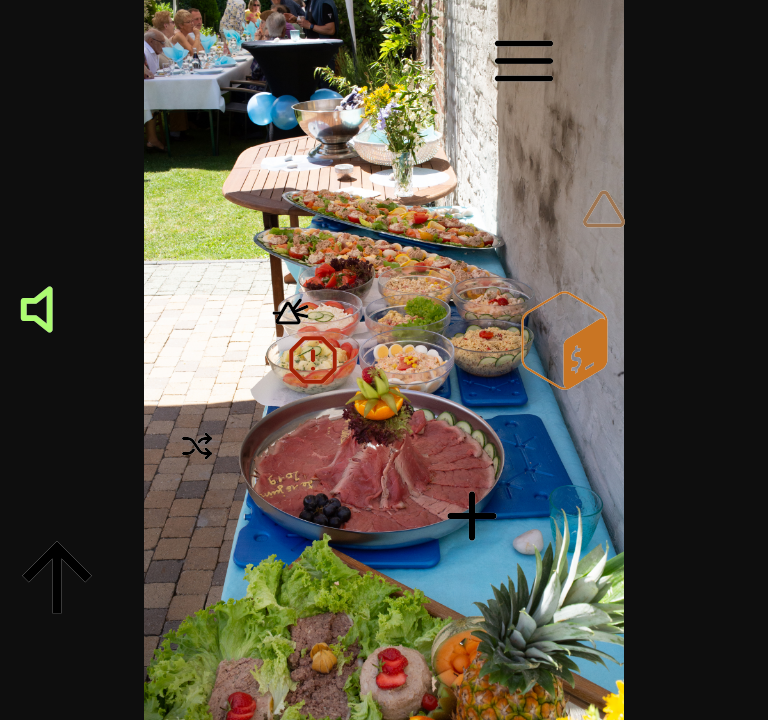 Image resolution: width=768 pixels, height=720 pixels. What do you see at coordinates (604, 209) in the screenshot?
I see `indicates a warning or caution state` at bounding box center [604, 209].